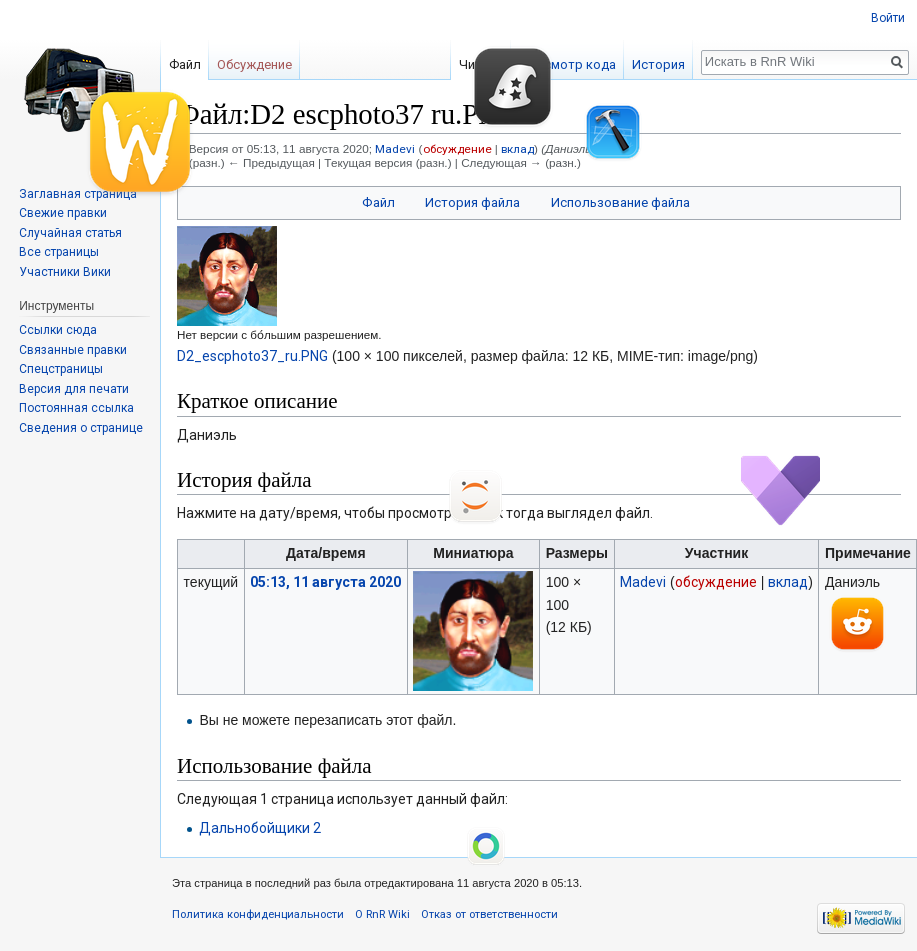 This screenshot has height=951, width=917. Describe the element at coordinates (857, 623) in the screenshot. I see `open the Reddit app` at that location.